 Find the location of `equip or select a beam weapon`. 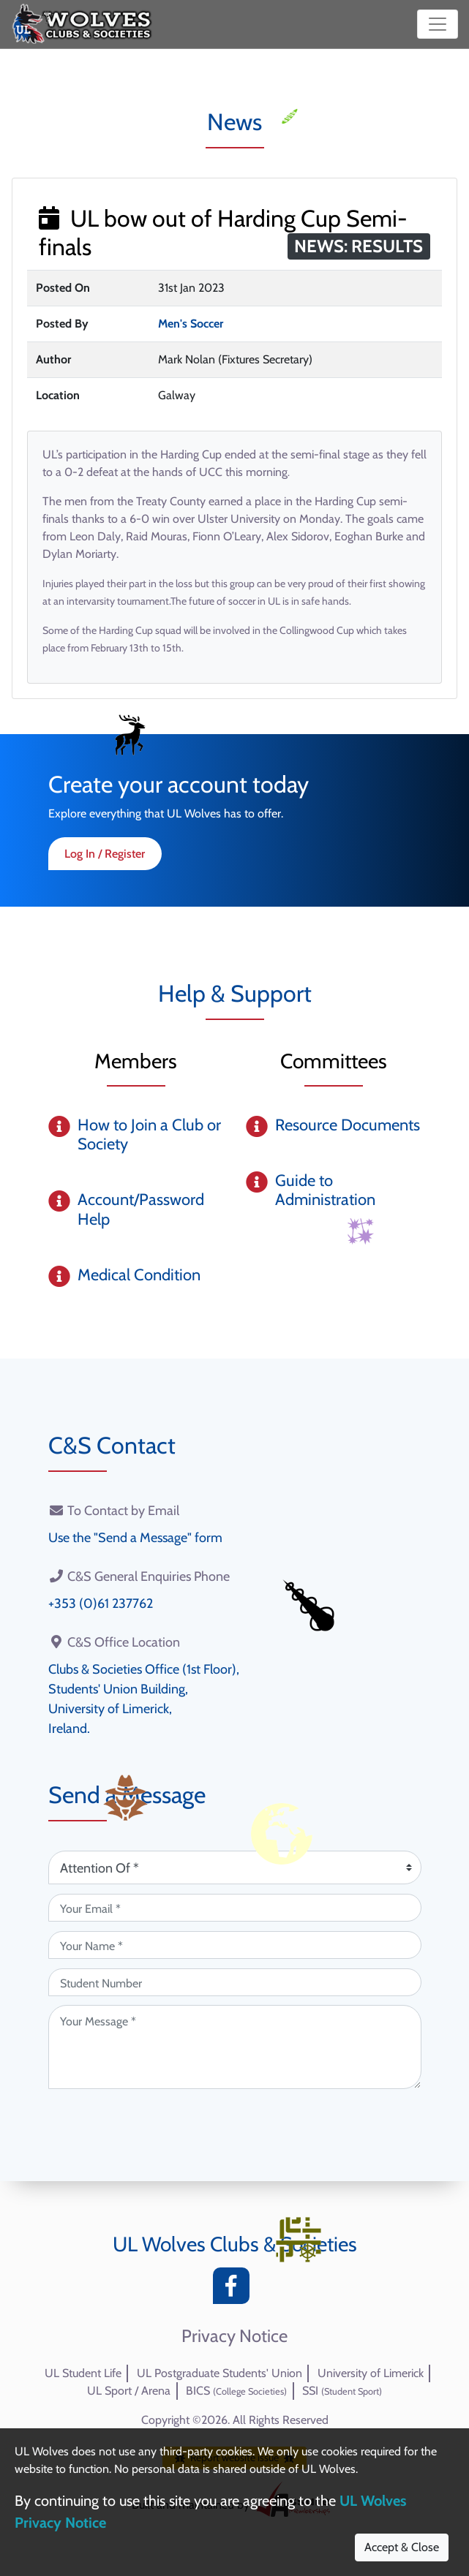

equip or select a beam weapon is located at coordinates (308, 1605).